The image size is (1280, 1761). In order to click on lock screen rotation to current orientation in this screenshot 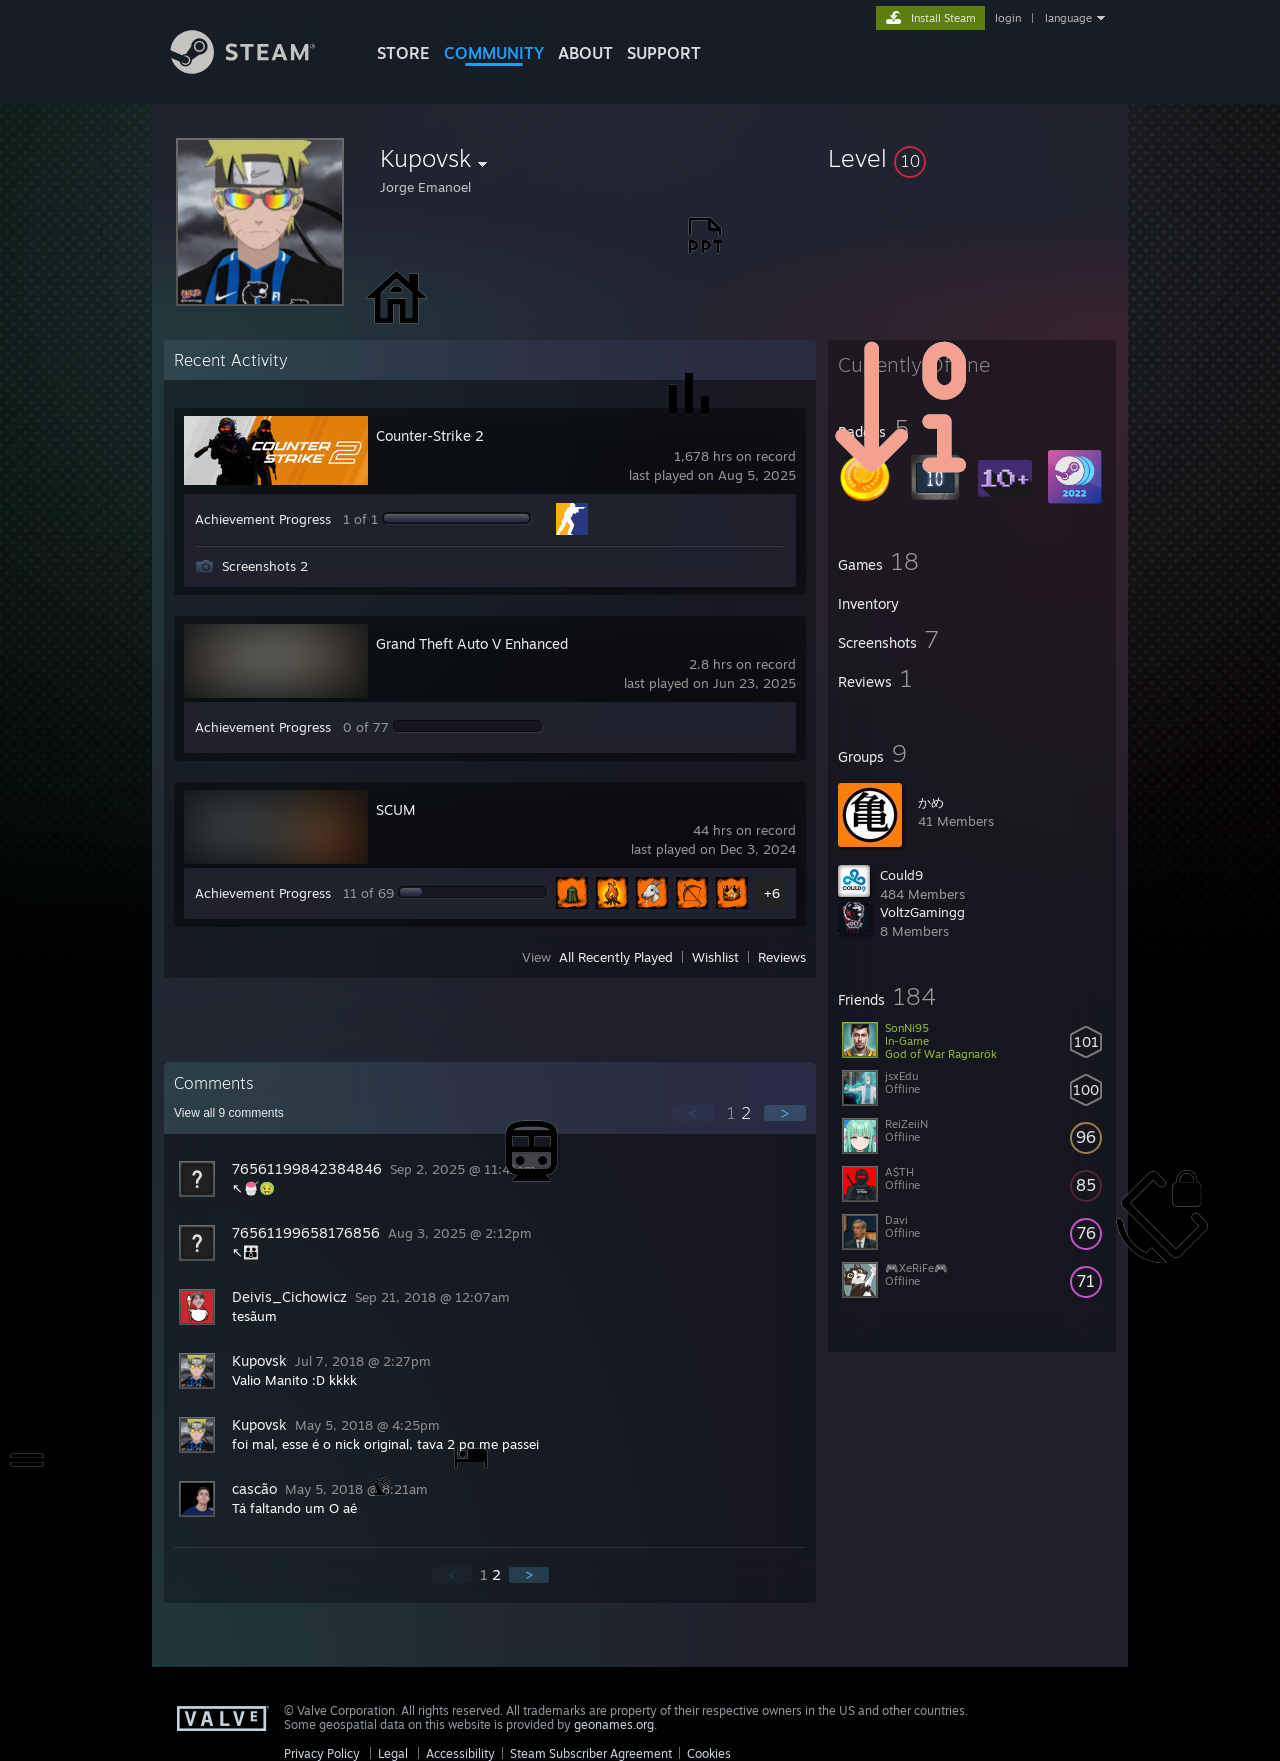, I will do `click(1164, 1214)`.